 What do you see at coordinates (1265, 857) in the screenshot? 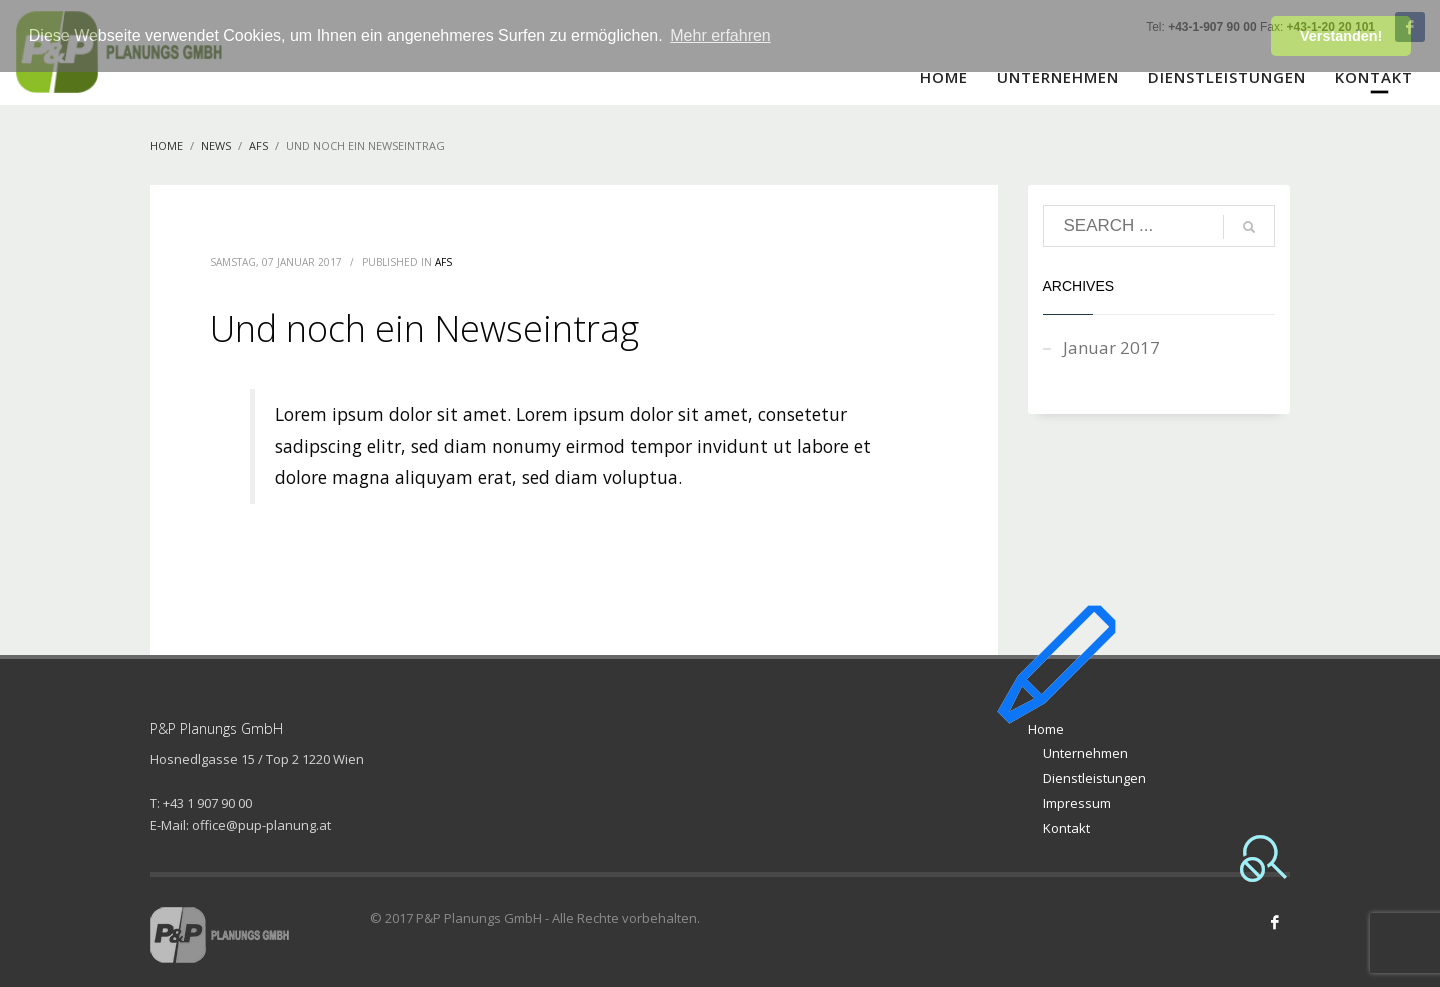
I see `stop or cancel the current search` at bounding box center [1265, 857].